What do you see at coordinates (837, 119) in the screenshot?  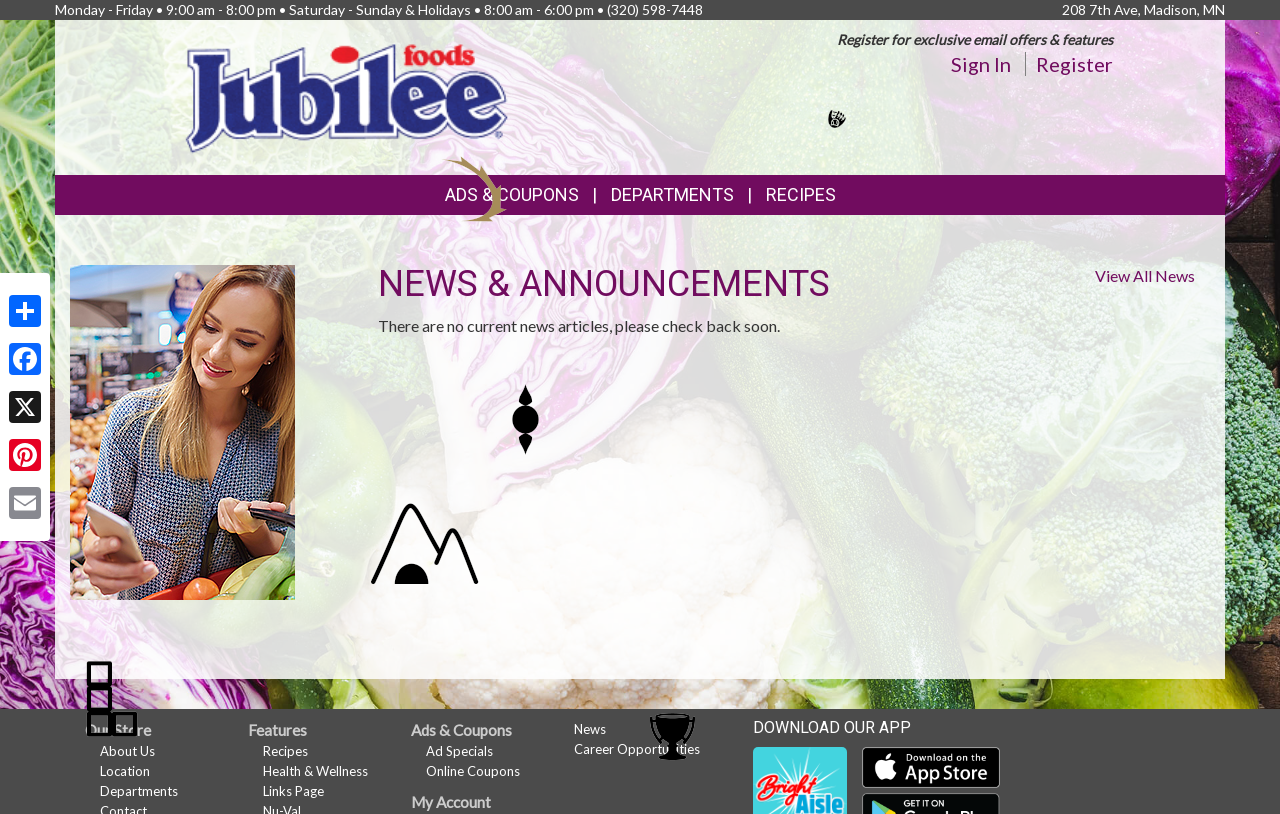 I see `baseball or softball category` at bounding box center [837, 119].